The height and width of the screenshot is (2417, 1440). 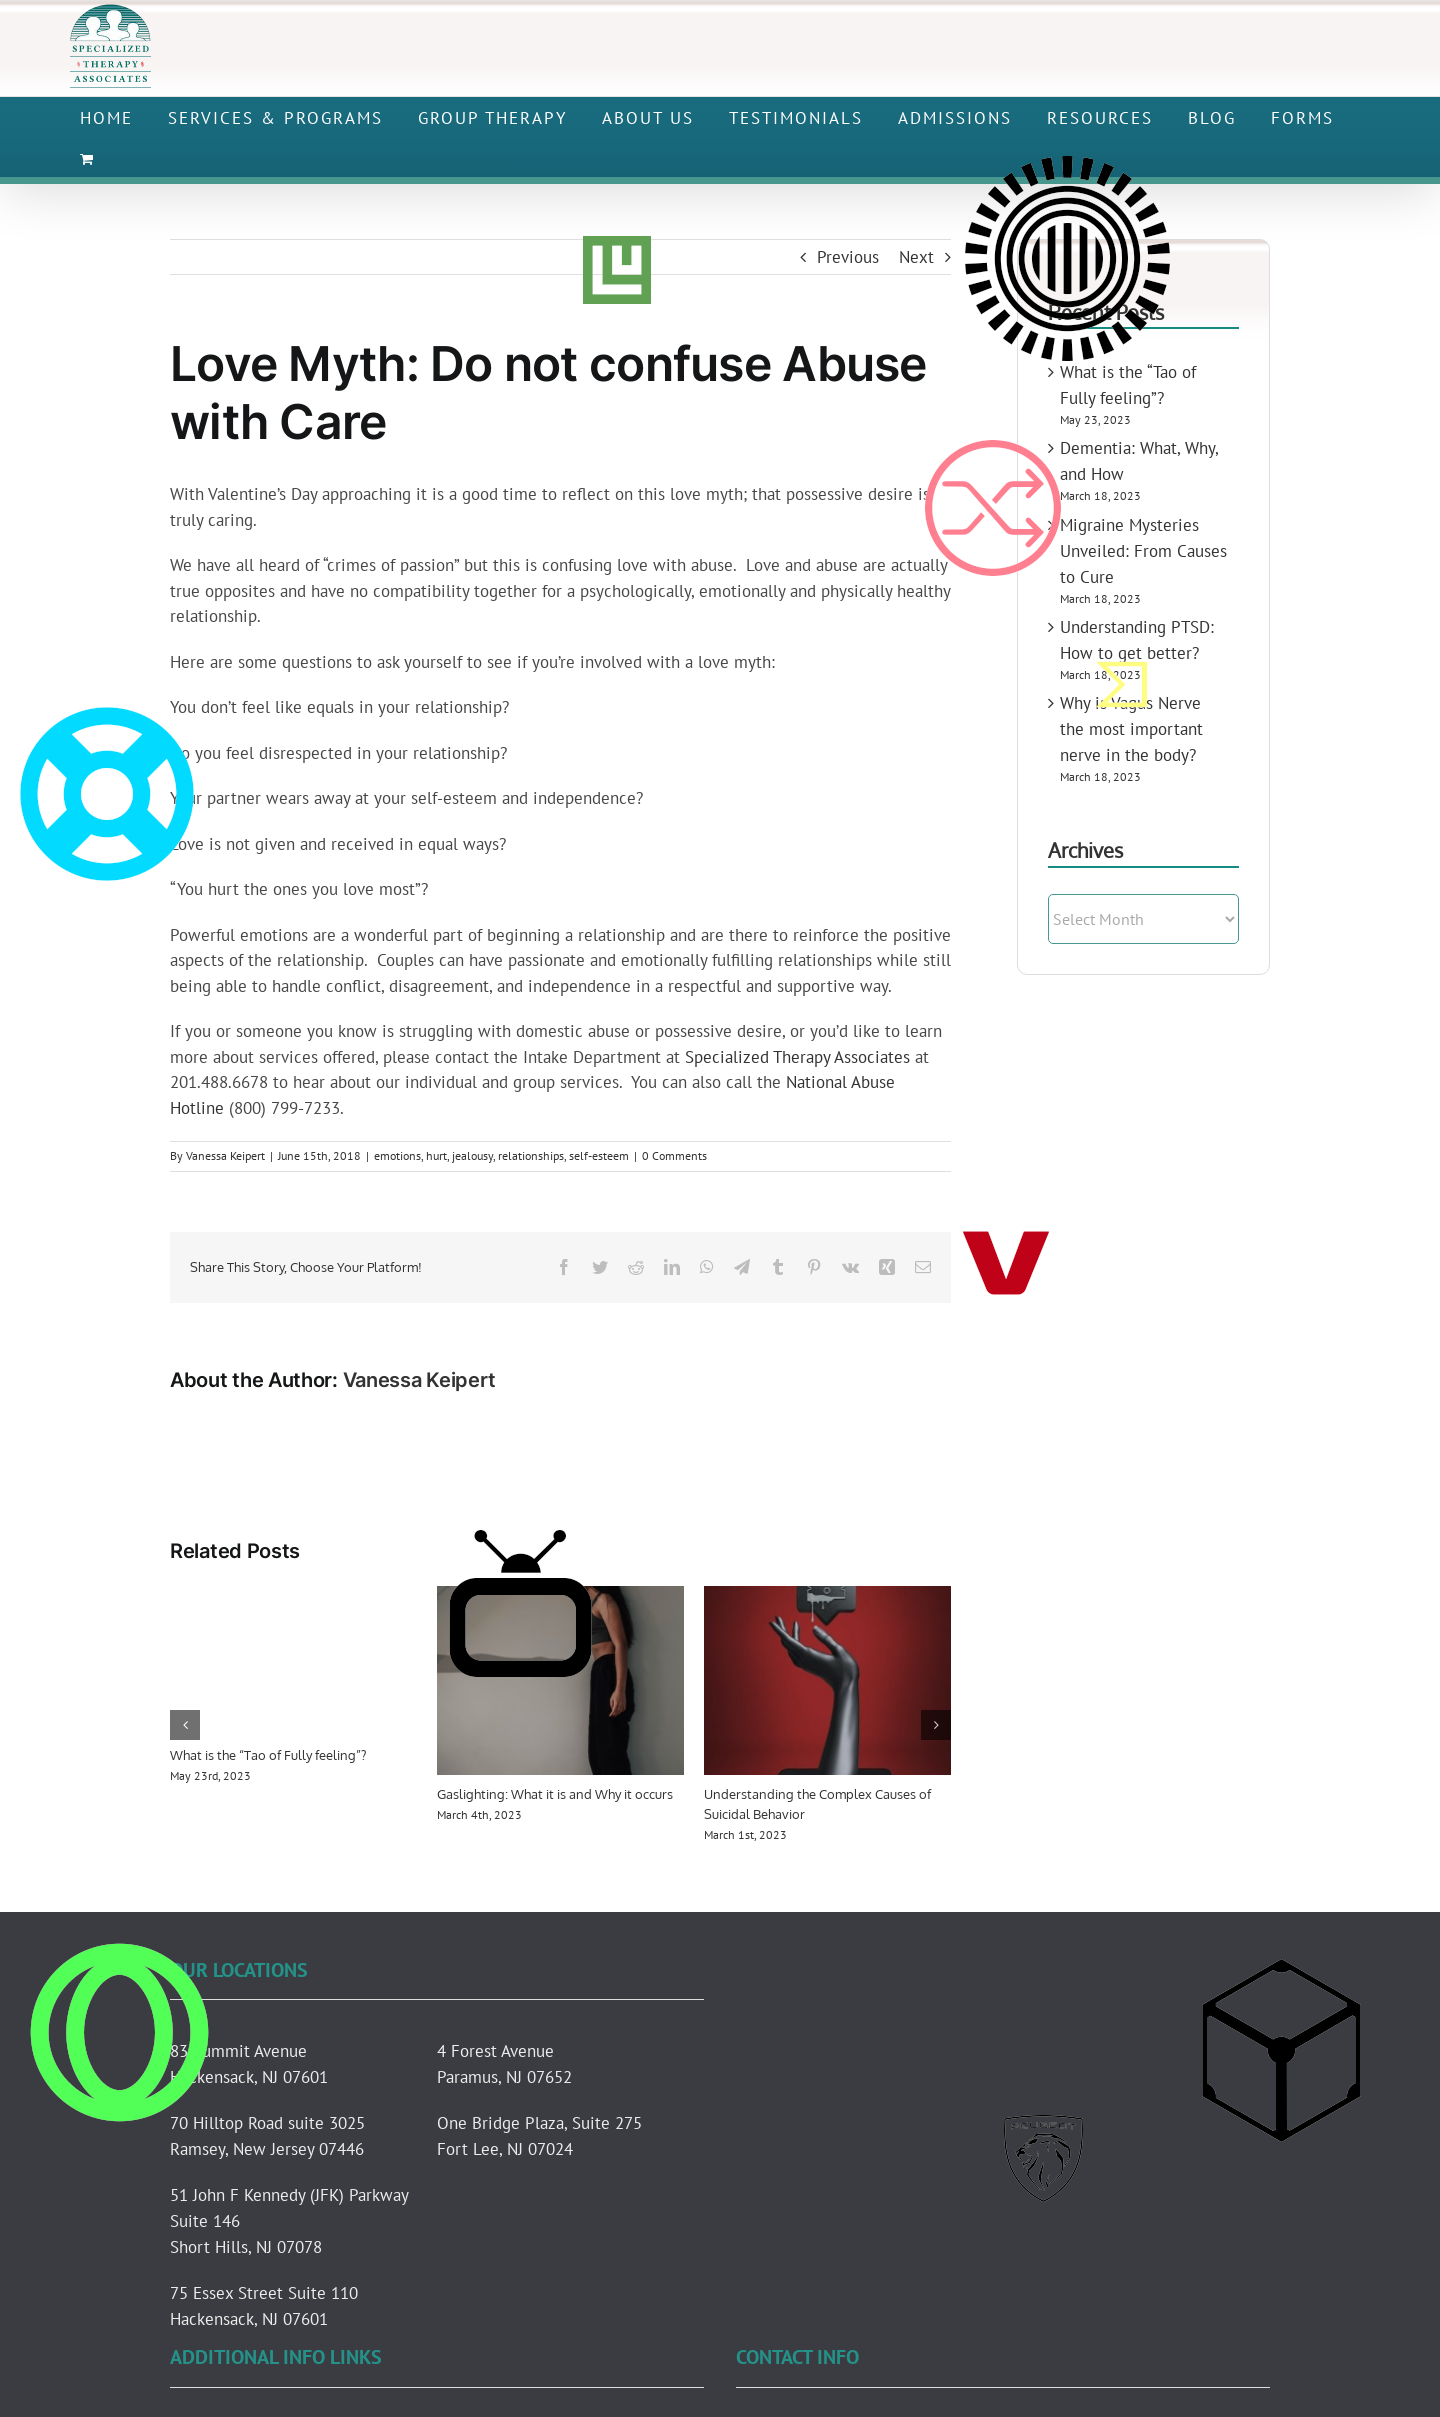 What do you see at coordinates (1006, 1263) in the screenshot?
I see `open veed video editing app` at bounding box center [1006, 1263].